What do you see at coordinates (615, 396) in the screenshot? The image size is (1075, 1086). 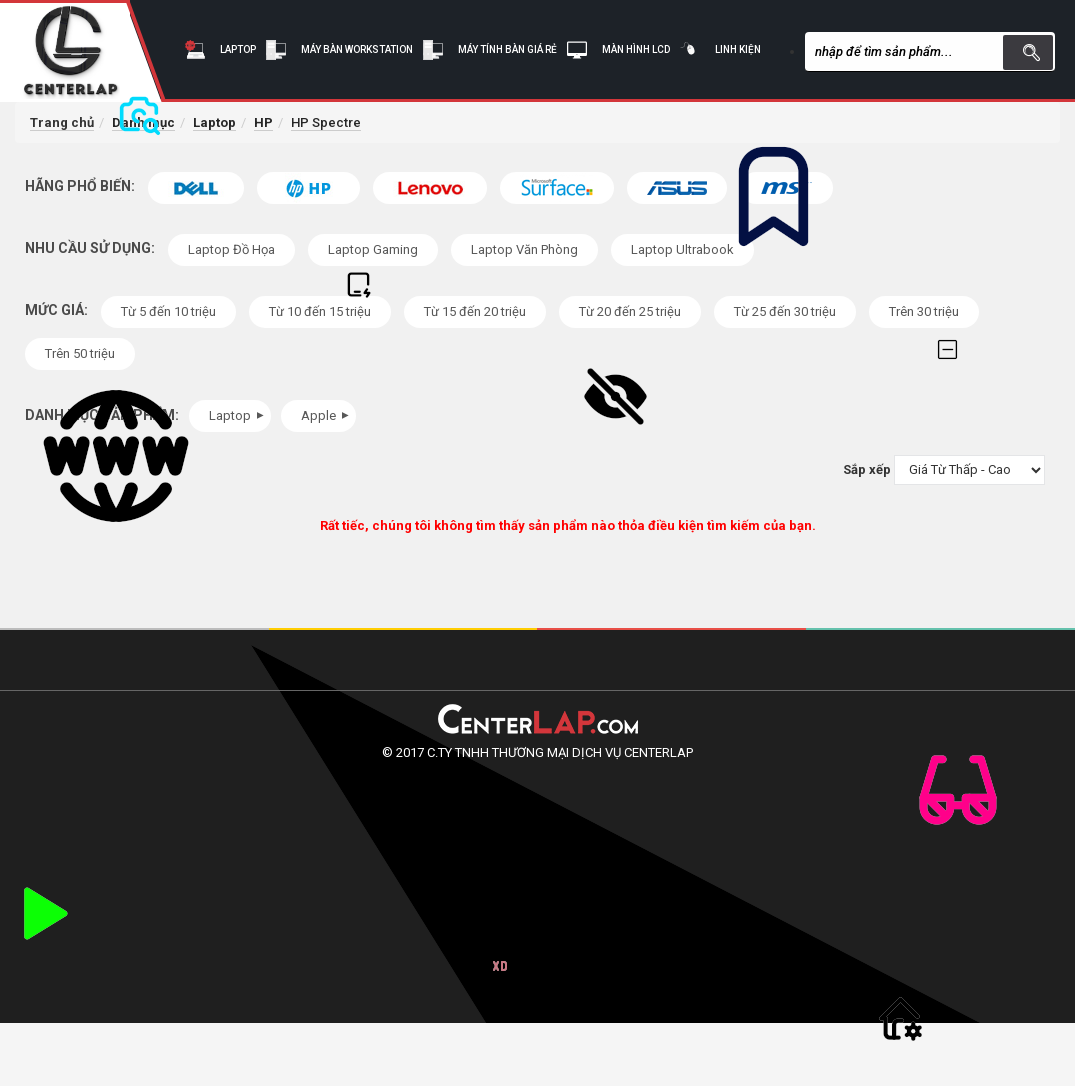 I see `hide password or sensitive content` at bounding box center [615, 396].